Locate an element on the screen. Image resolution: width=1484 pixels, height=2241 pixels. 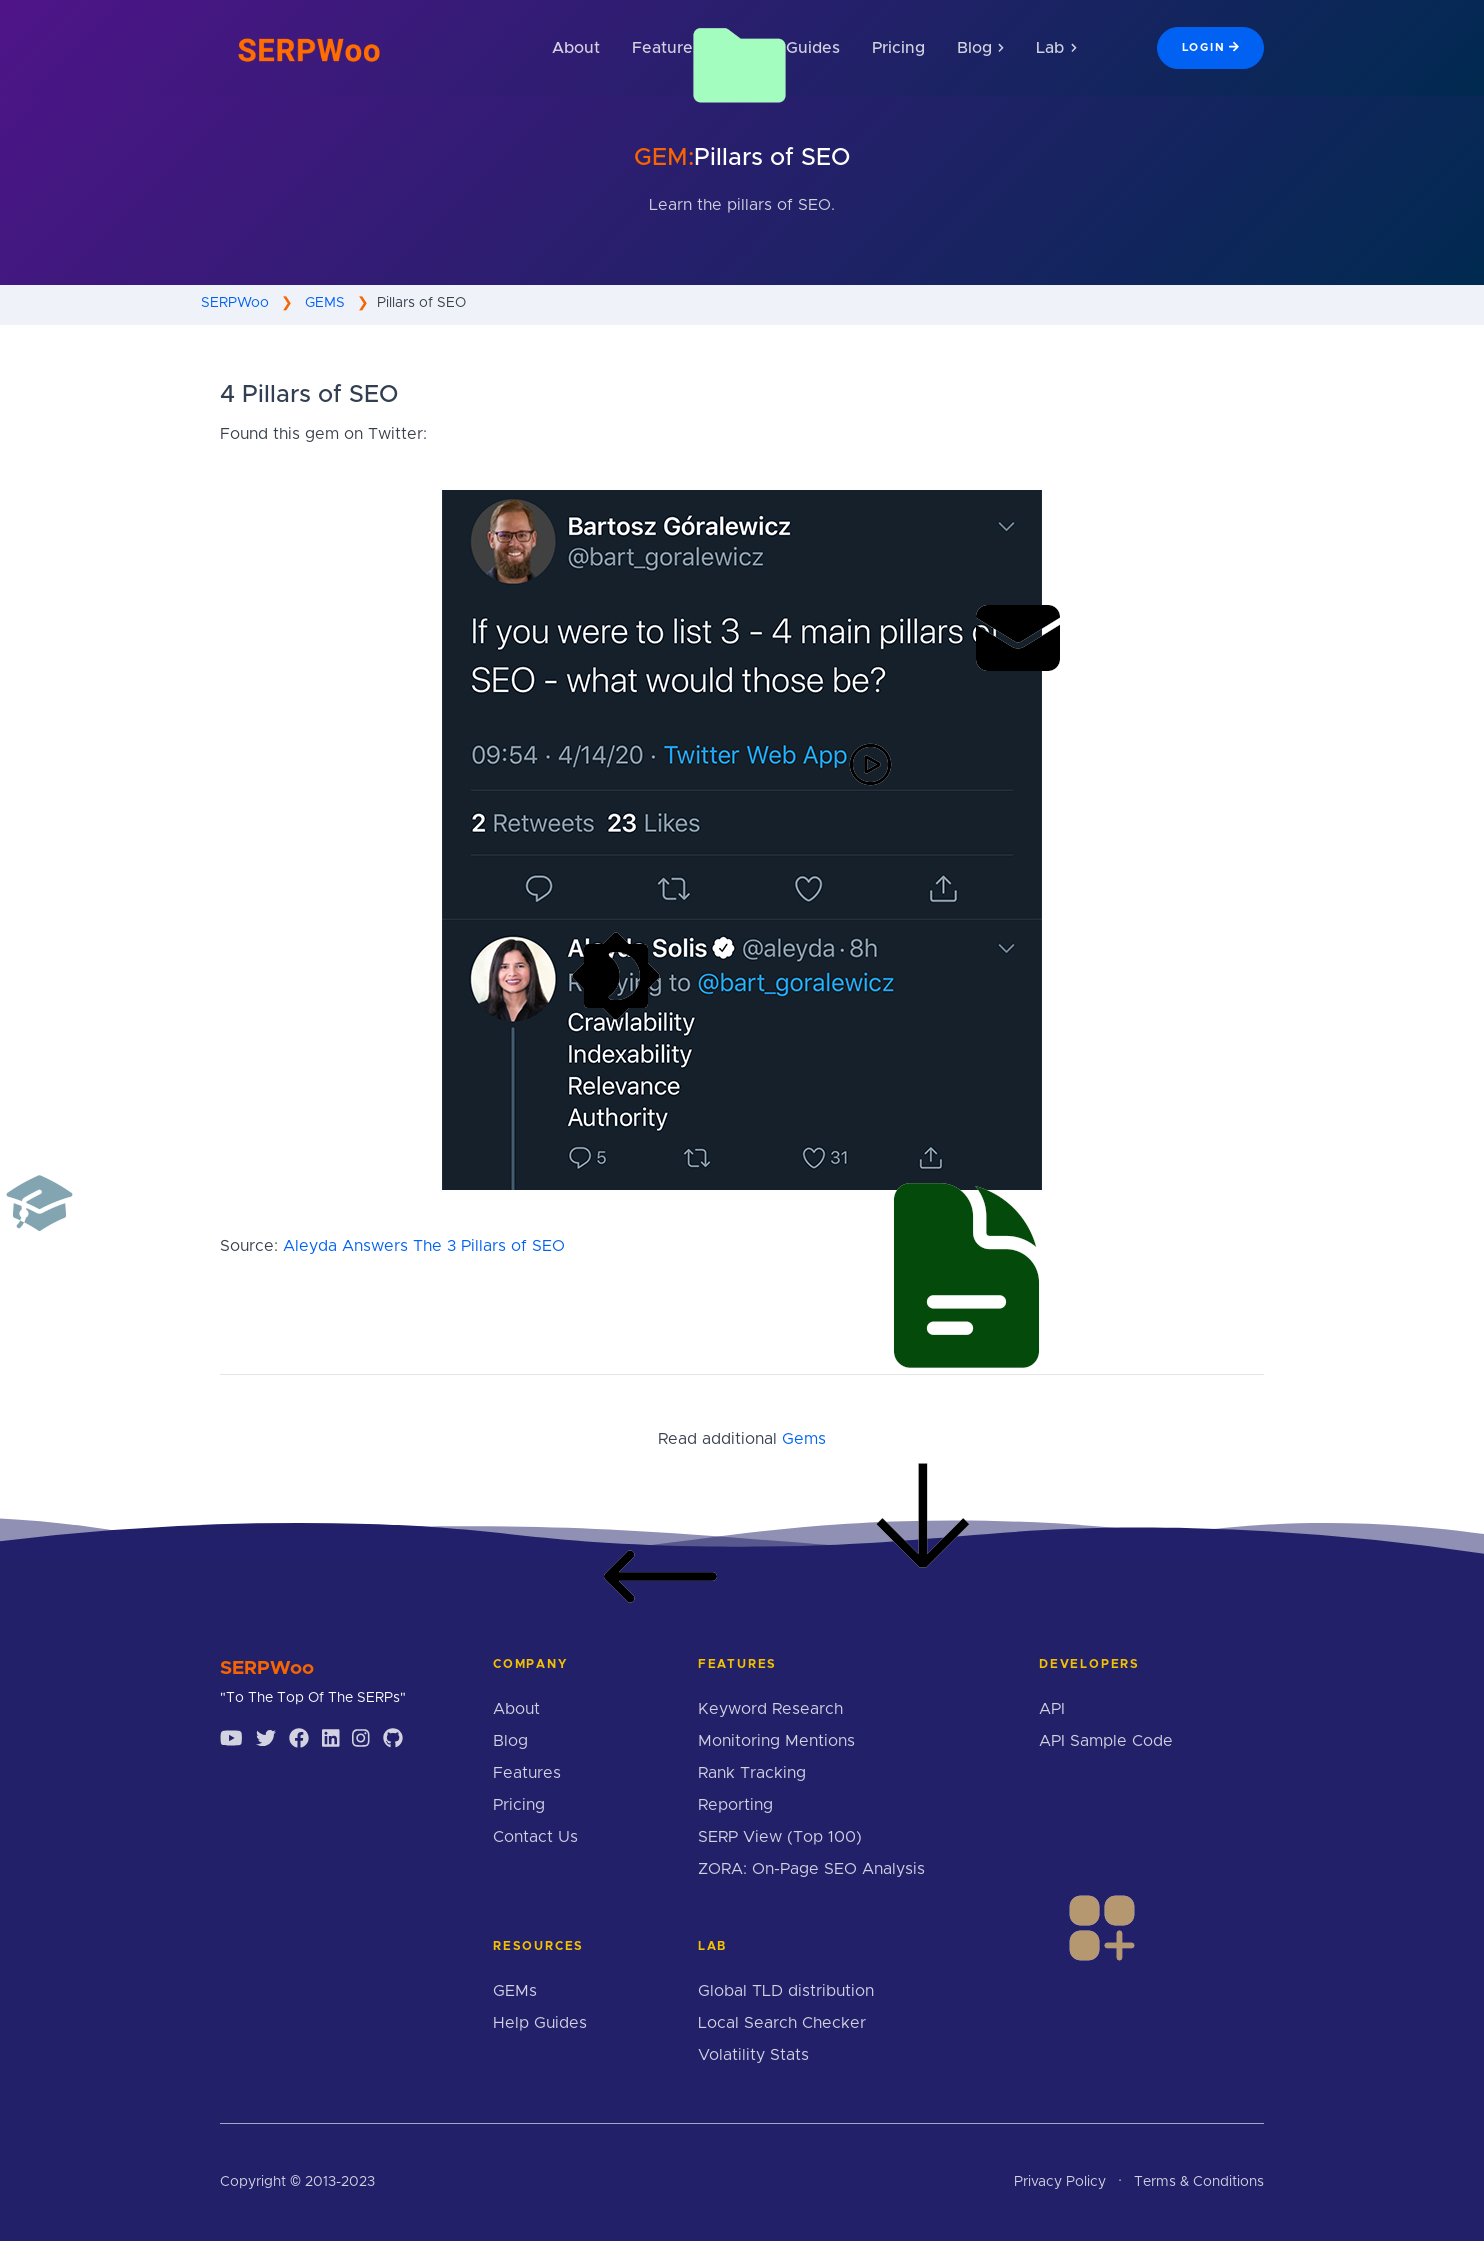
go back to the previous page is located at coordinates (660, 1576).